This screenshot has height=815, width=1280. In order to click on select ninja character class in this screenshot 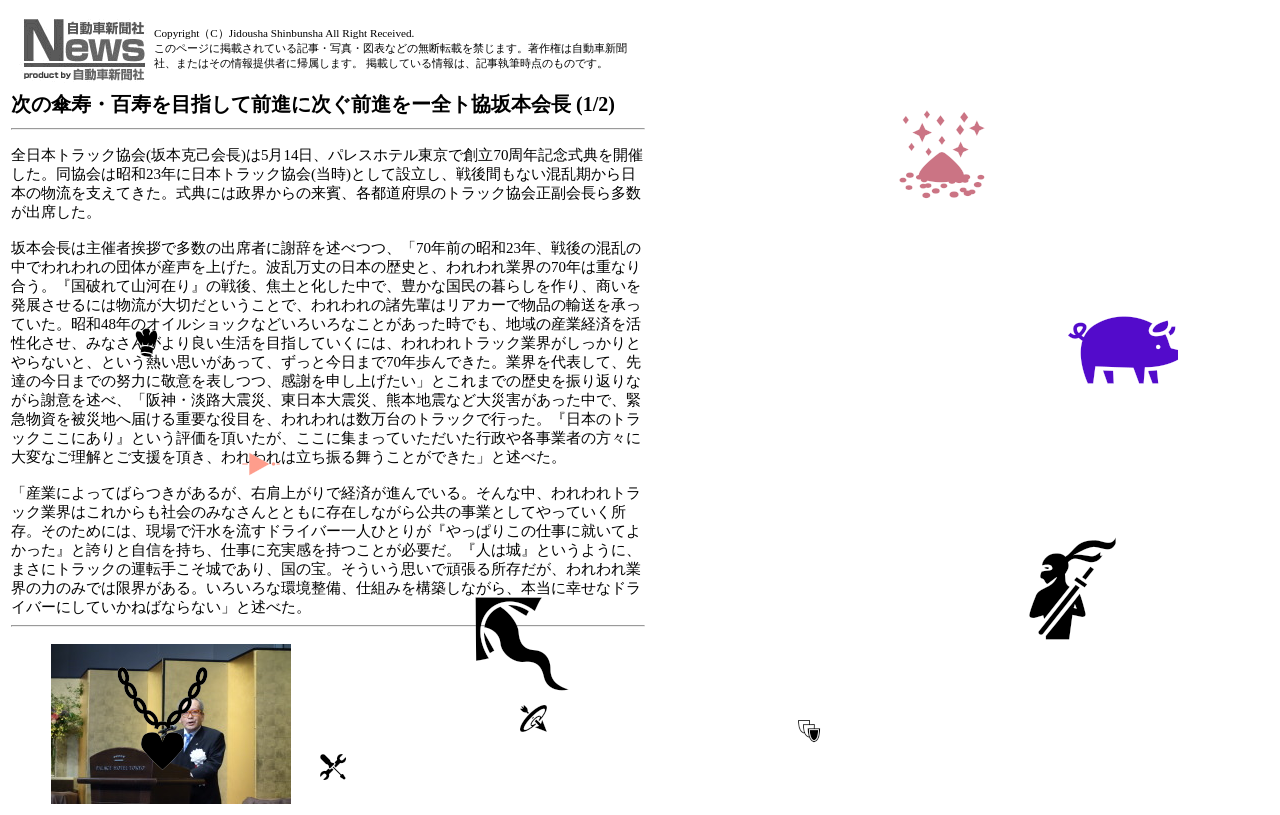, I will do `click(1072, 588)`.